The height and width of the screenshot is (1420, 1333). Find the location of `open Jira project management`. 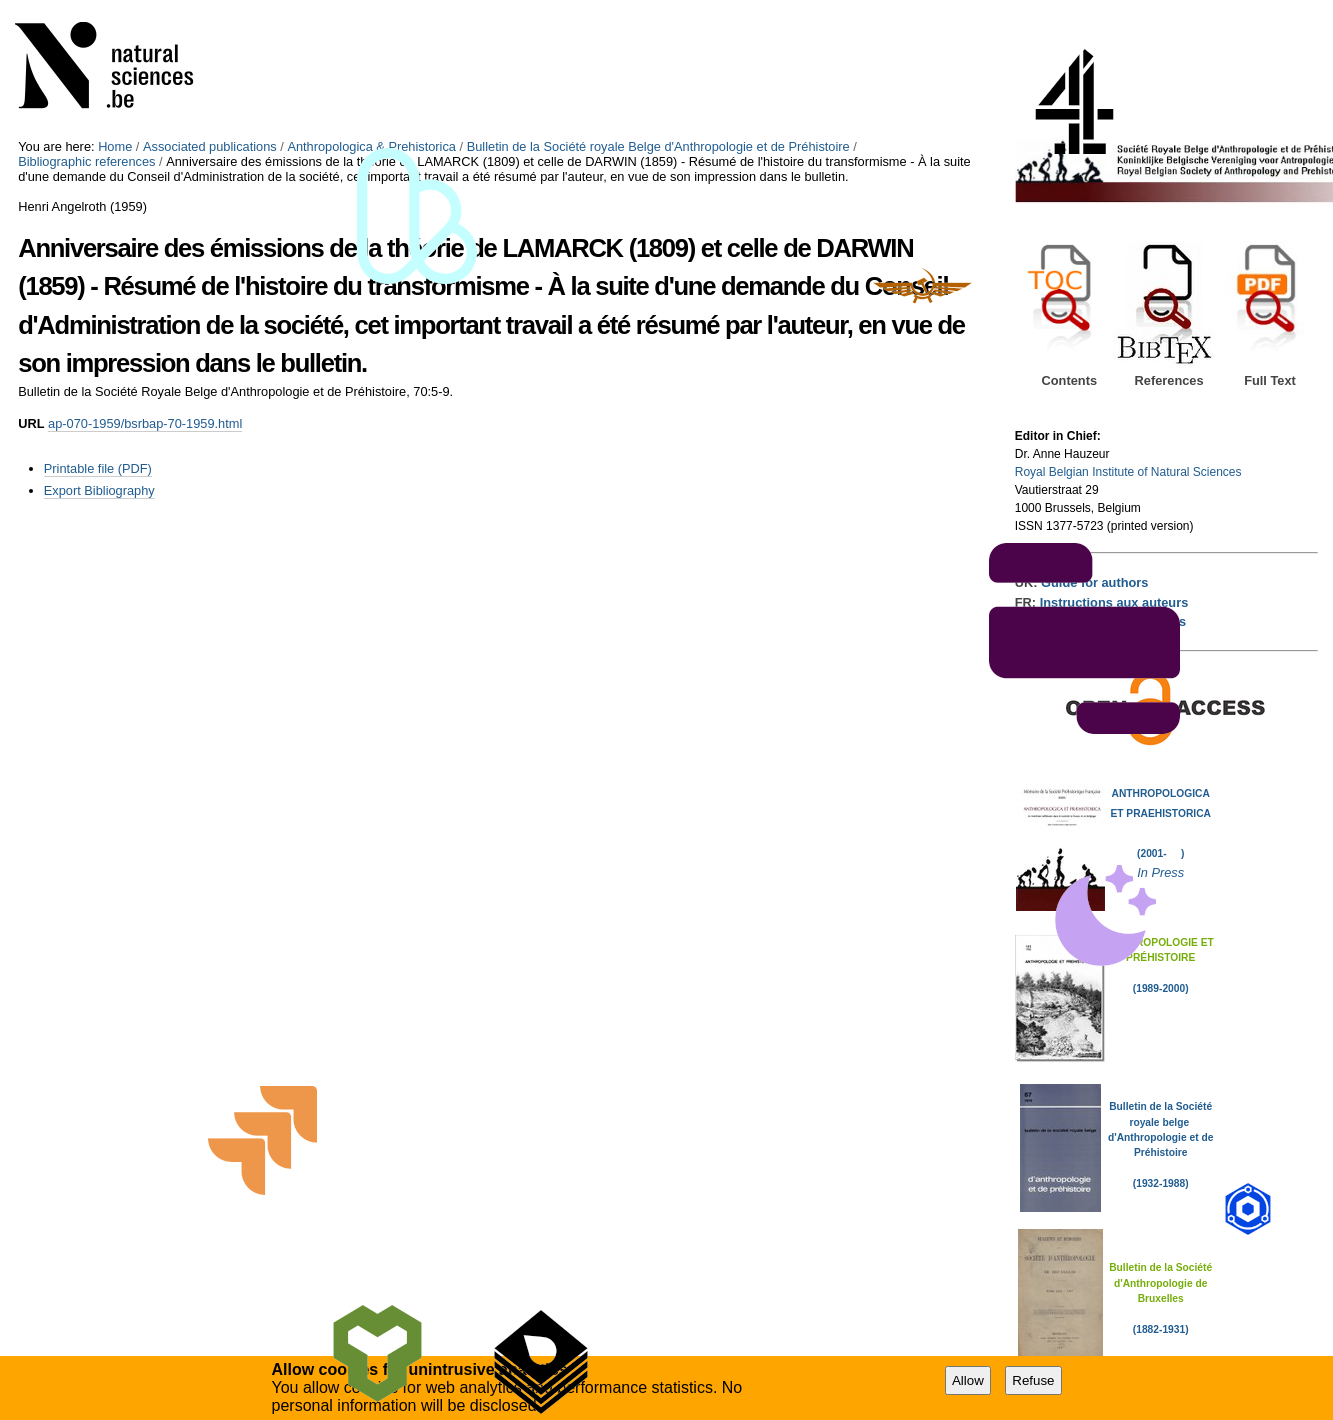

open Jira project management is located at coordinates (262, 1140).